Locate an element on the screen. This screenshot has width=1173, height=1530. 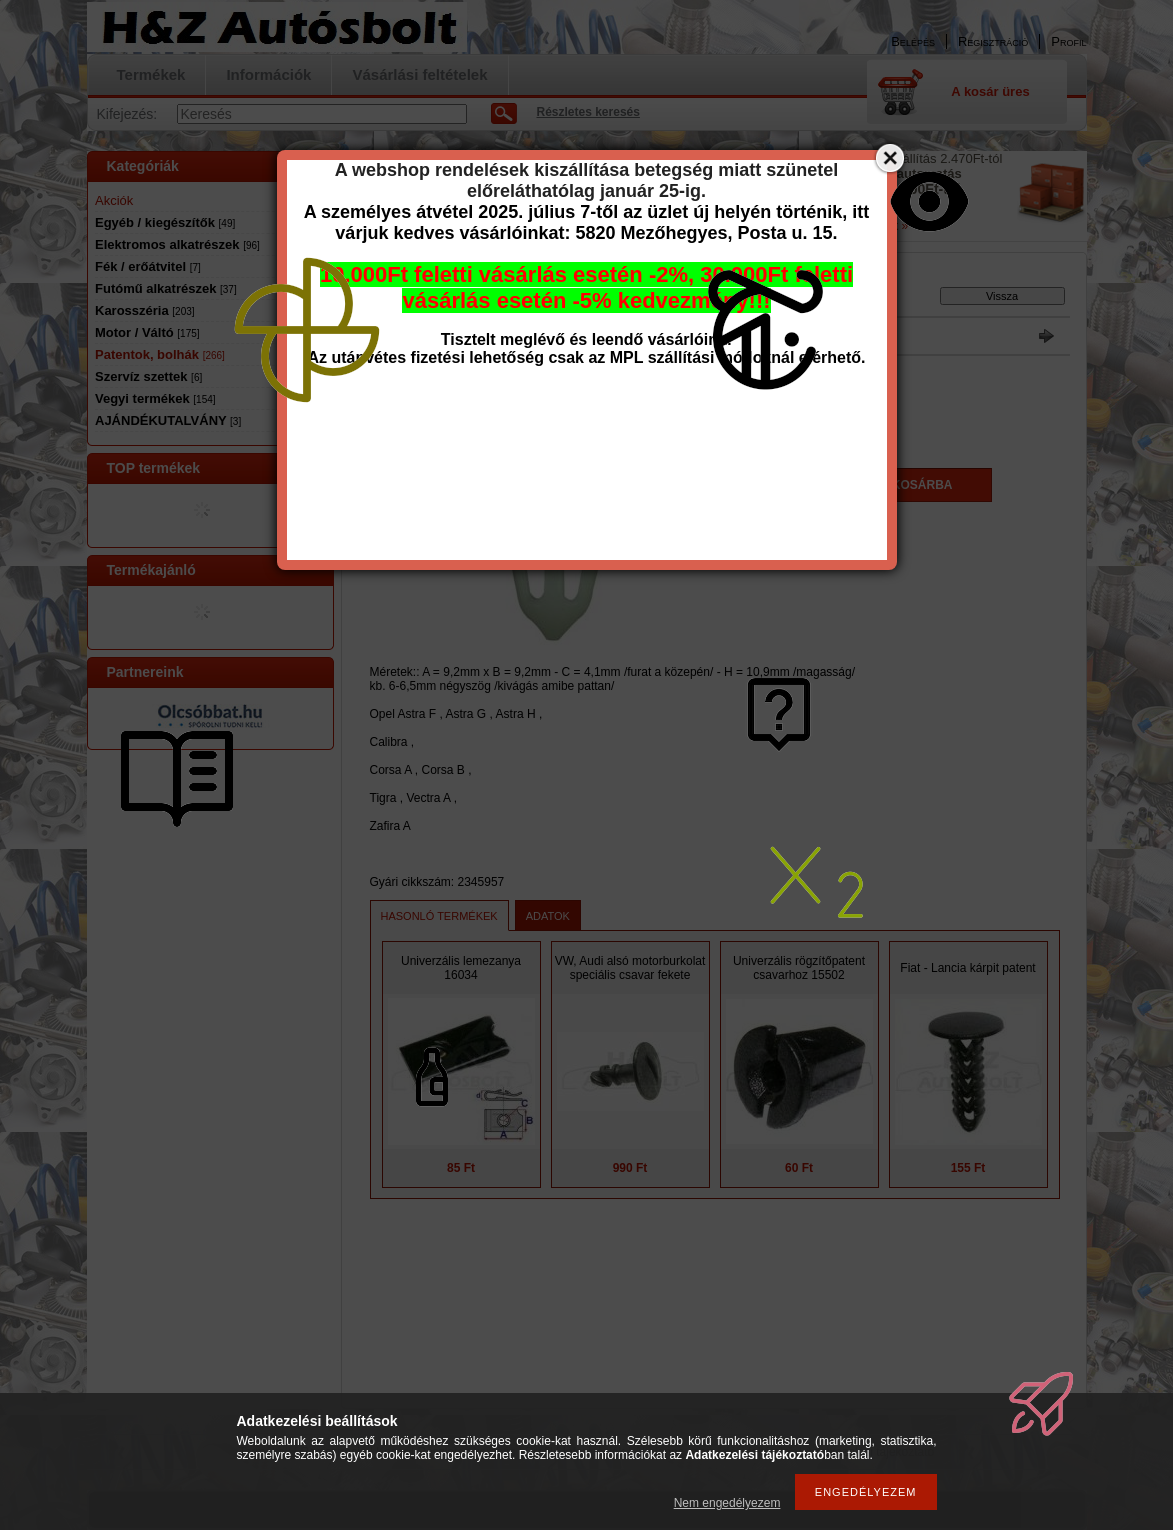
open reading mode or e-reader is located at coordinates (177, 771).